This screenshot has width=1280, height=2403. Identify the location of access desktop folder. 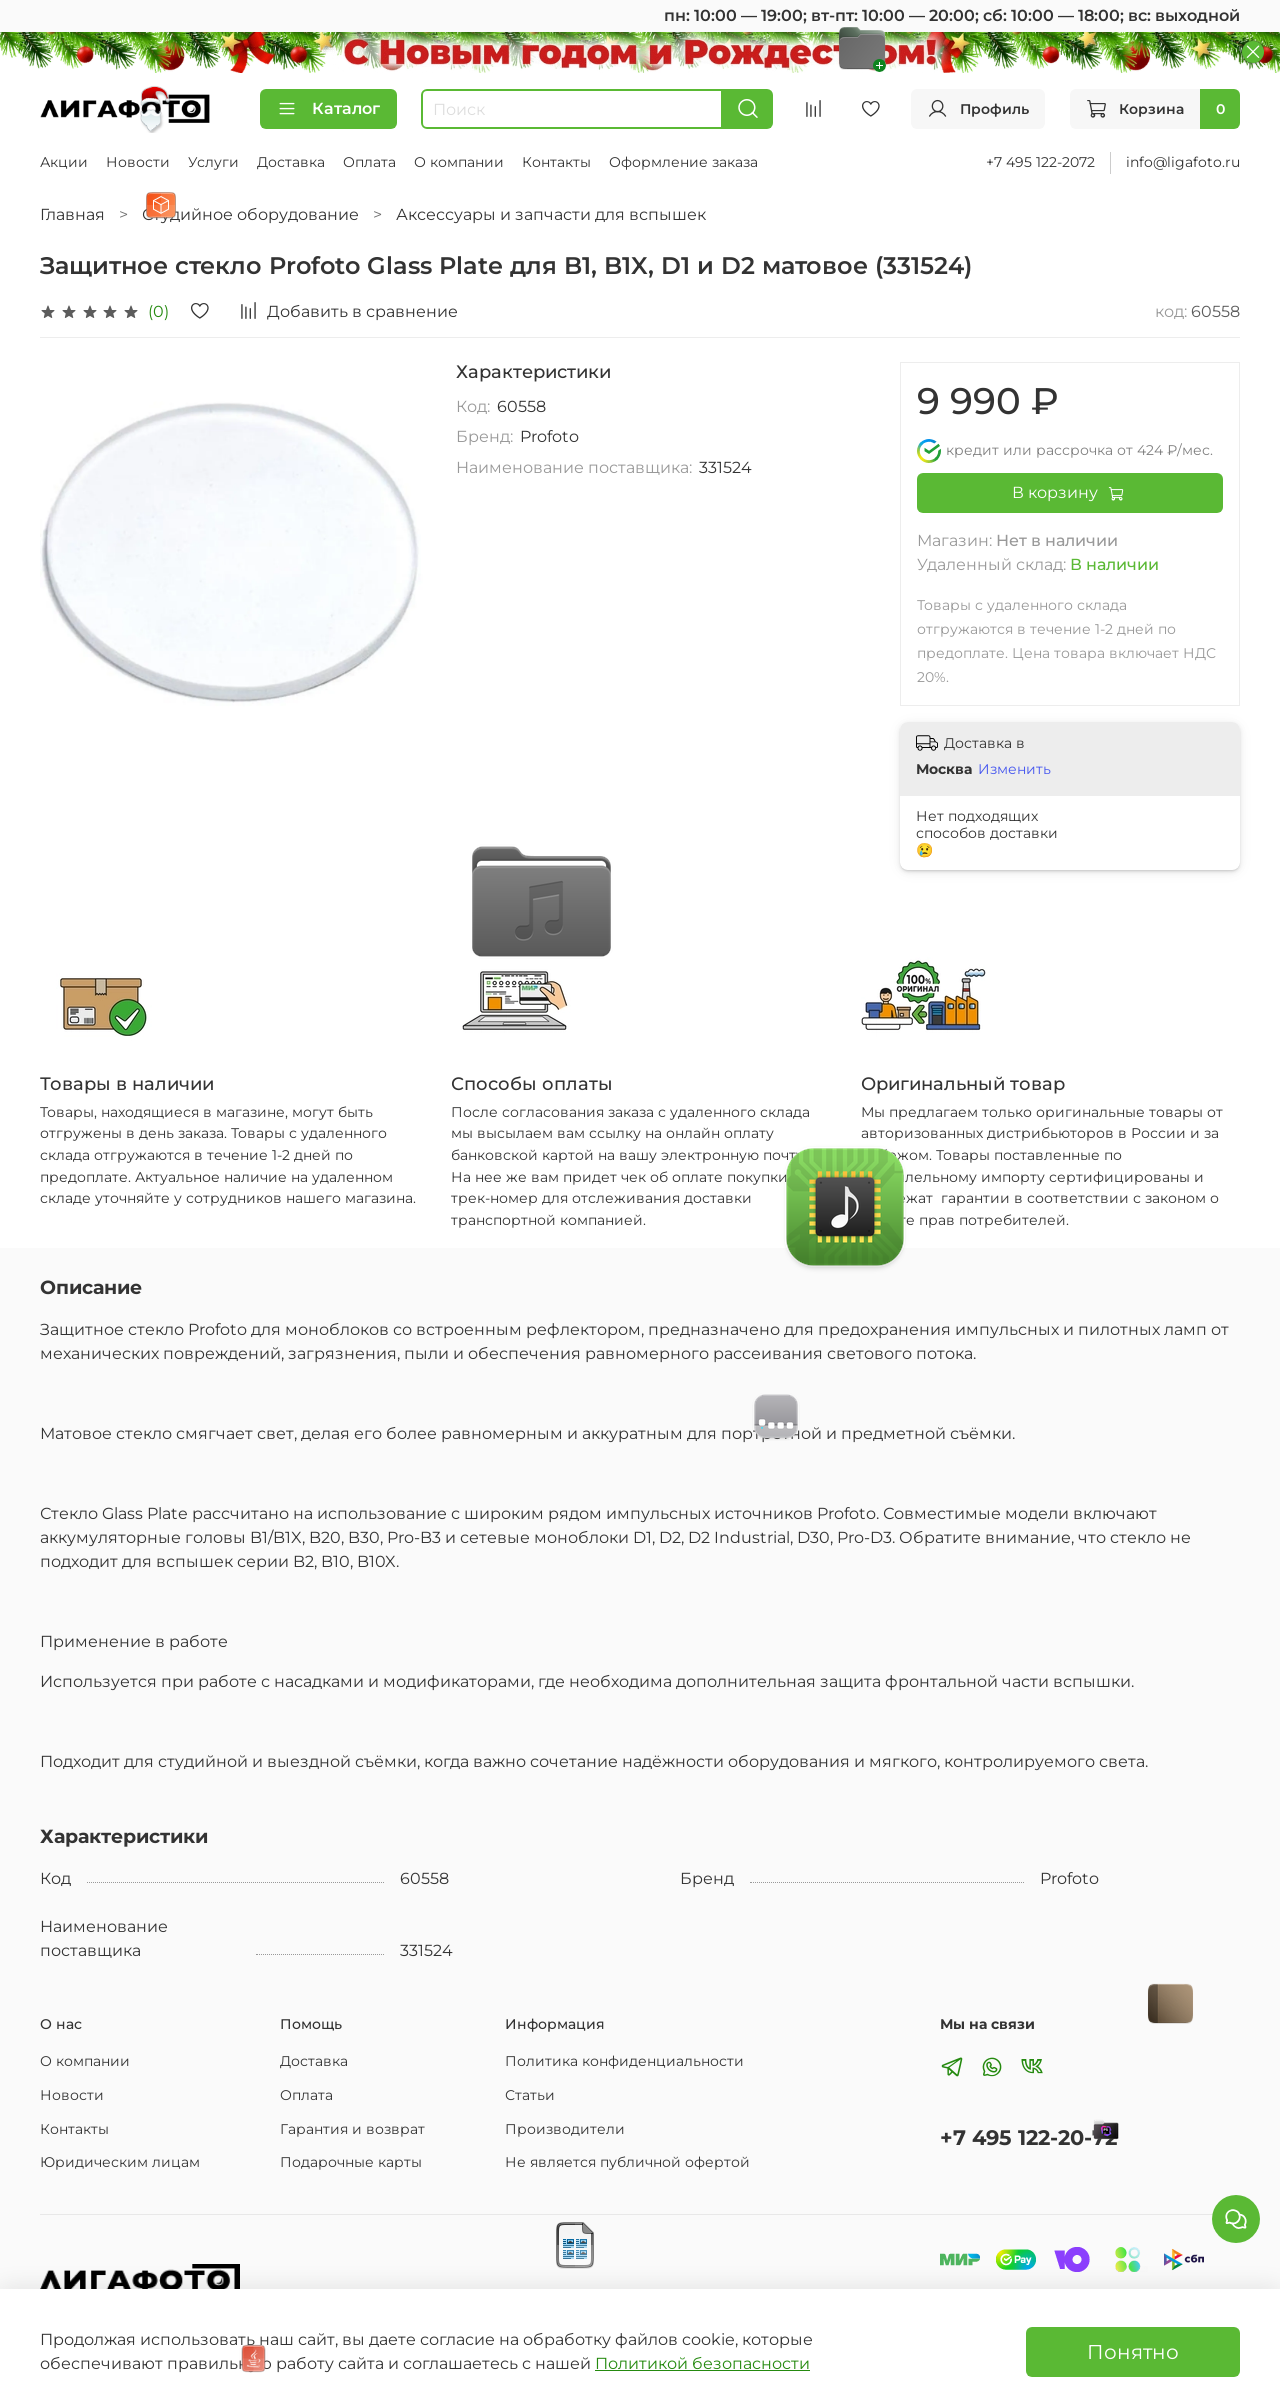
(1170, 2002).